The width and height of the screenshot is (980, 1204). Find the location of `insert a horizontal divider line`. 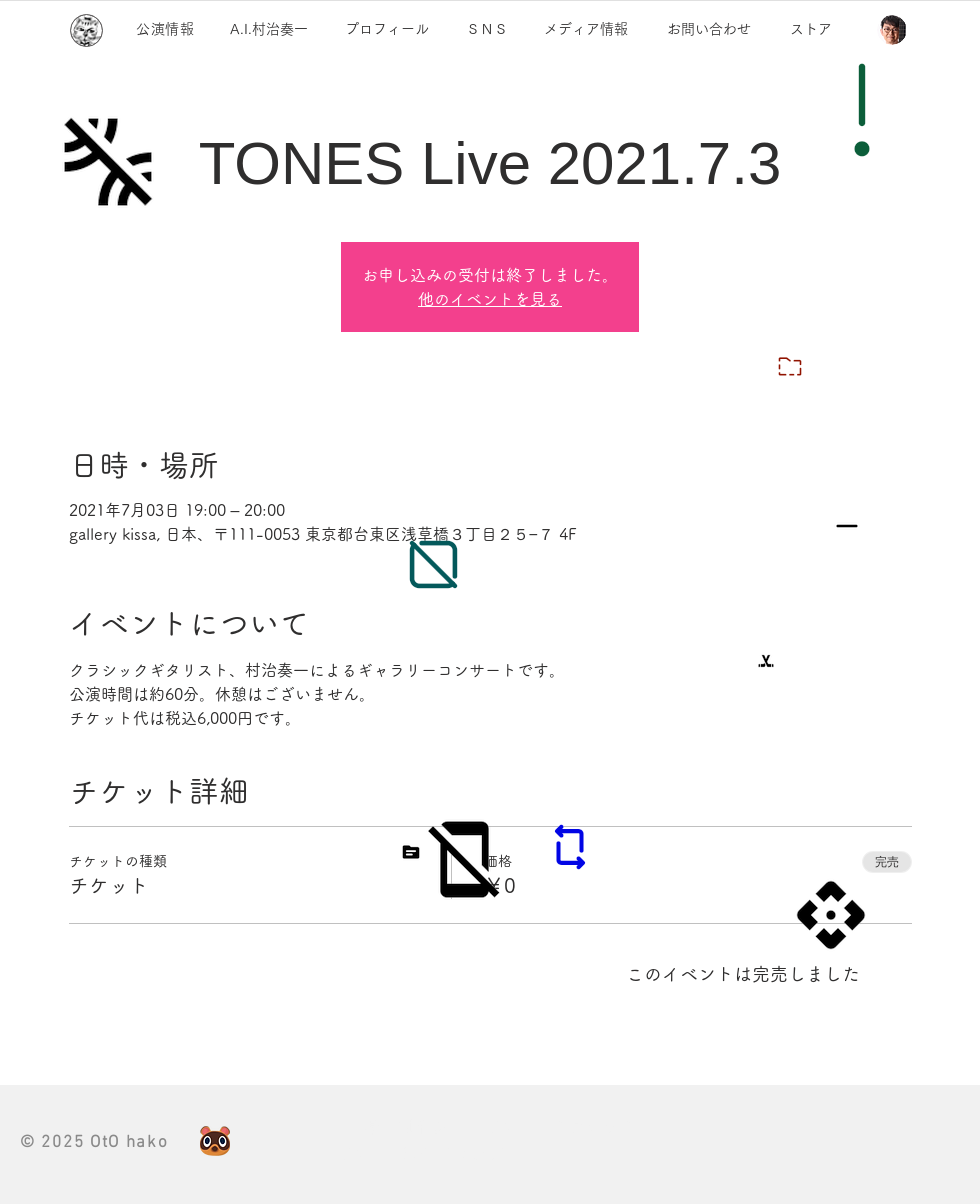

insert a horizontal divider line is located at coordinates (847, 526).